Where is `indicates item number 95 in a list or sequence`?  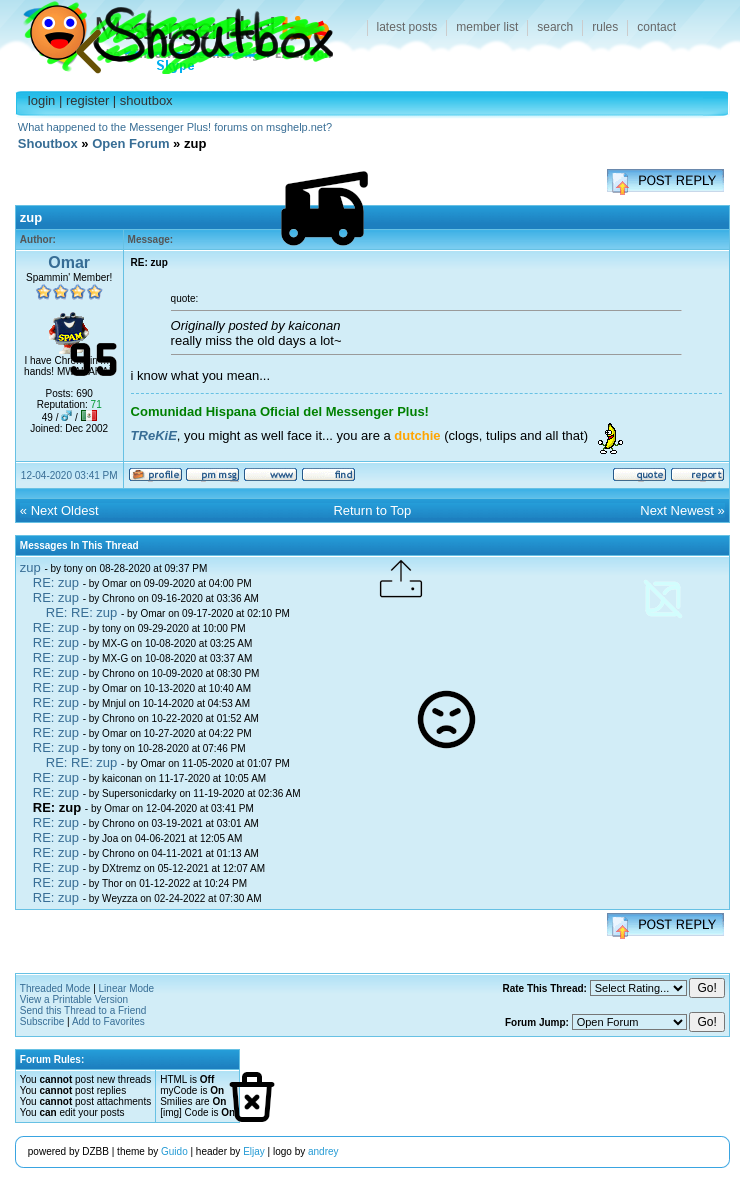 indicates item number 95 in a list or sequence is located at coordinates (93, 359).